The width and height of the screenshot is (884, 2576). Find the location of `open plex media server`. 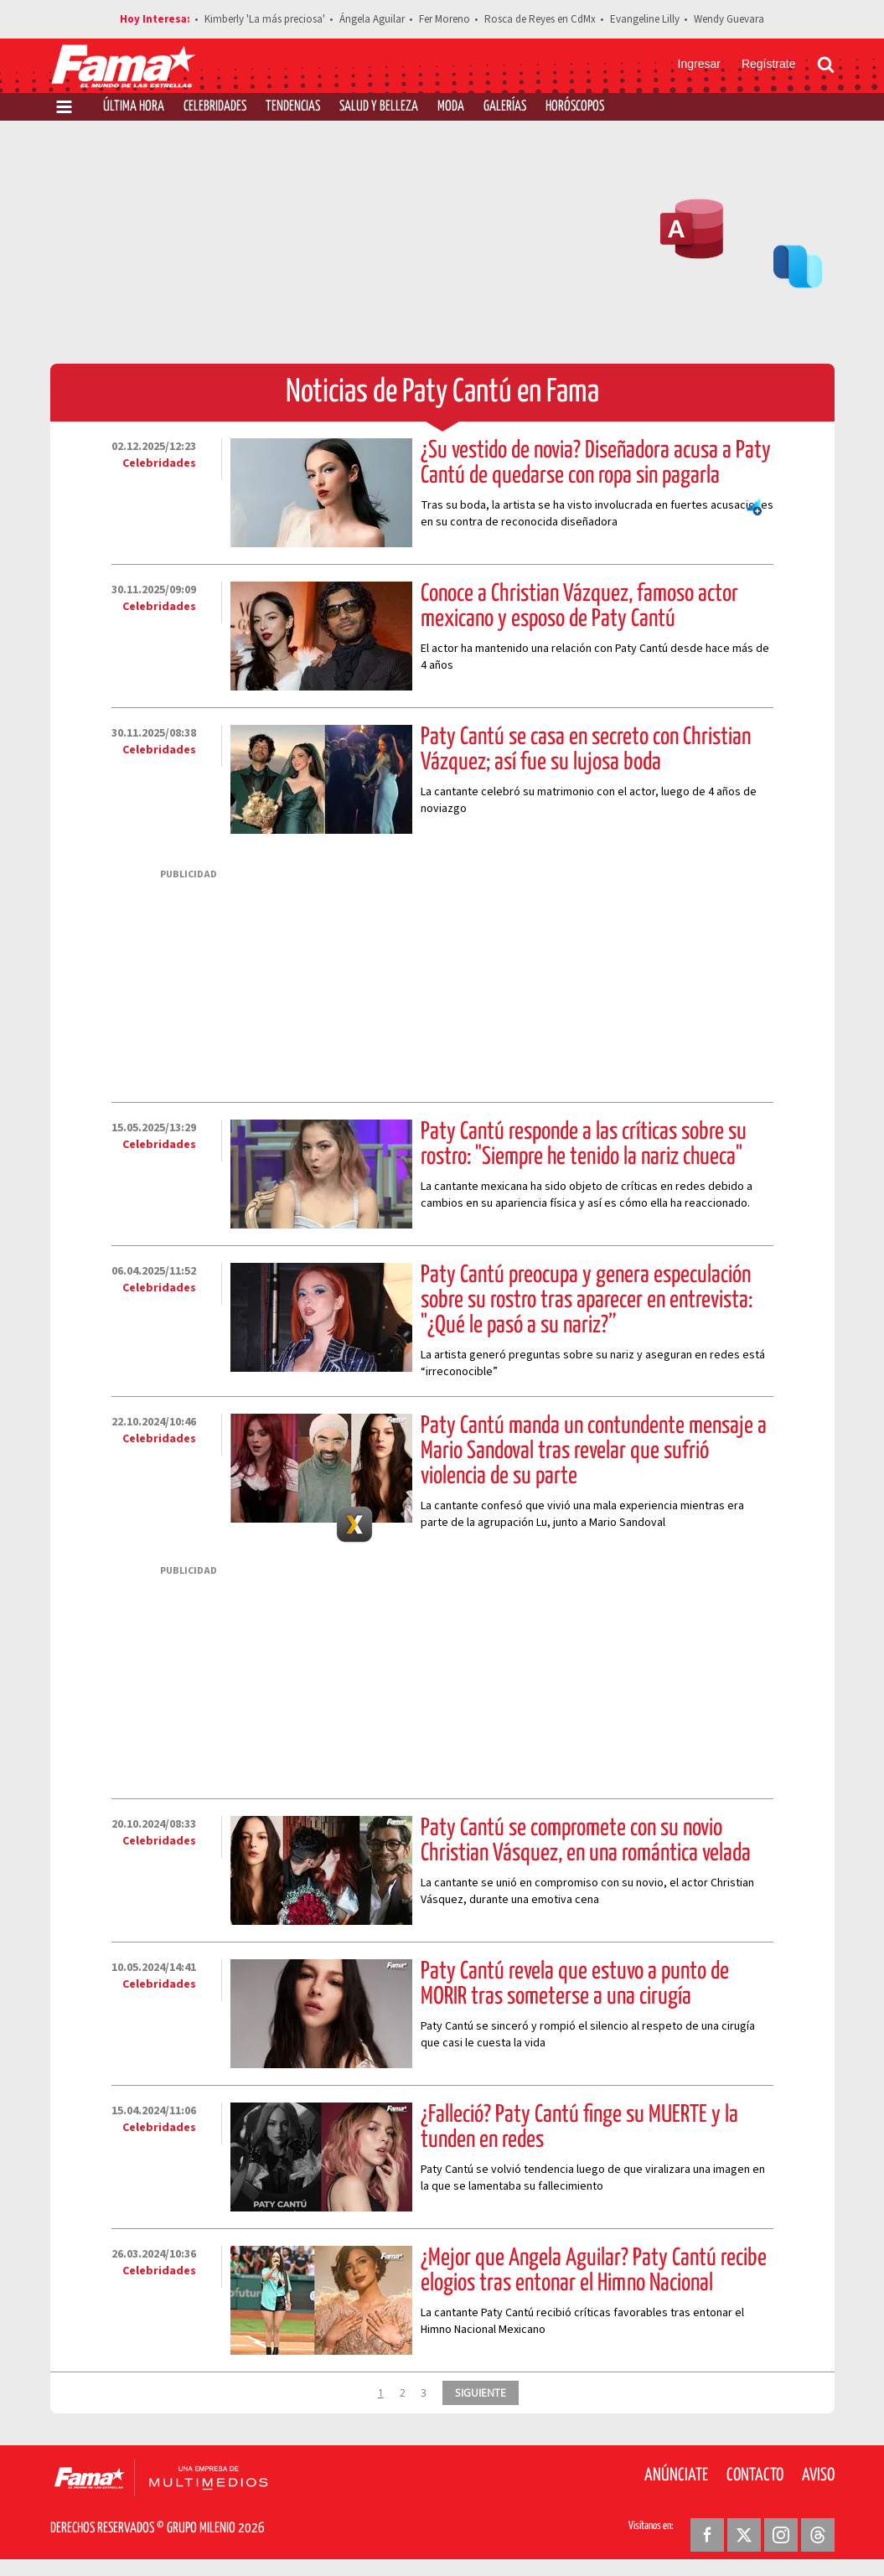

open plex media server is located at coordinates (354, 1524).